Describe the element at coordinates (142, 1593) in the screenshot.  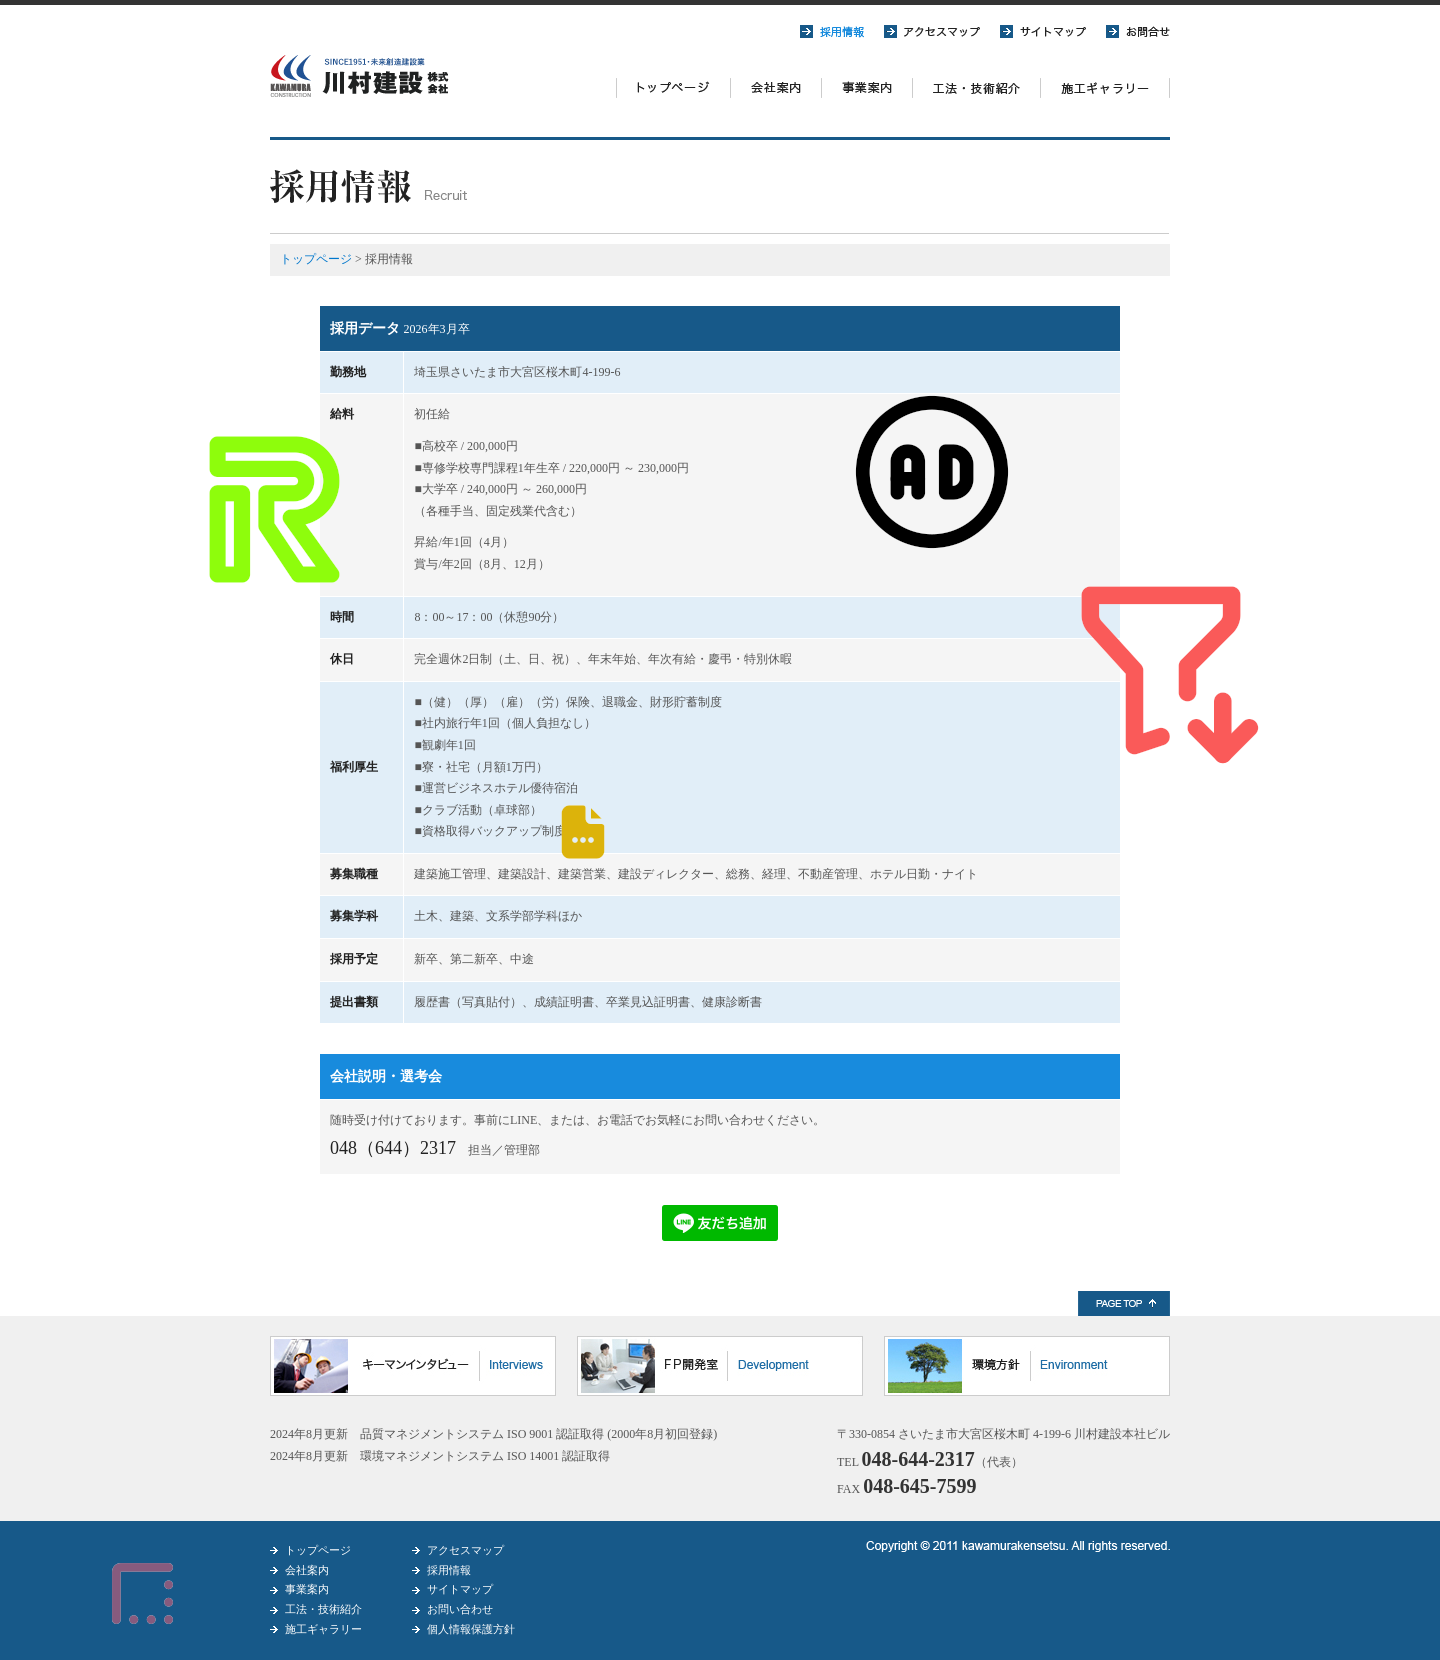
I see `select border style for an element` at that location.